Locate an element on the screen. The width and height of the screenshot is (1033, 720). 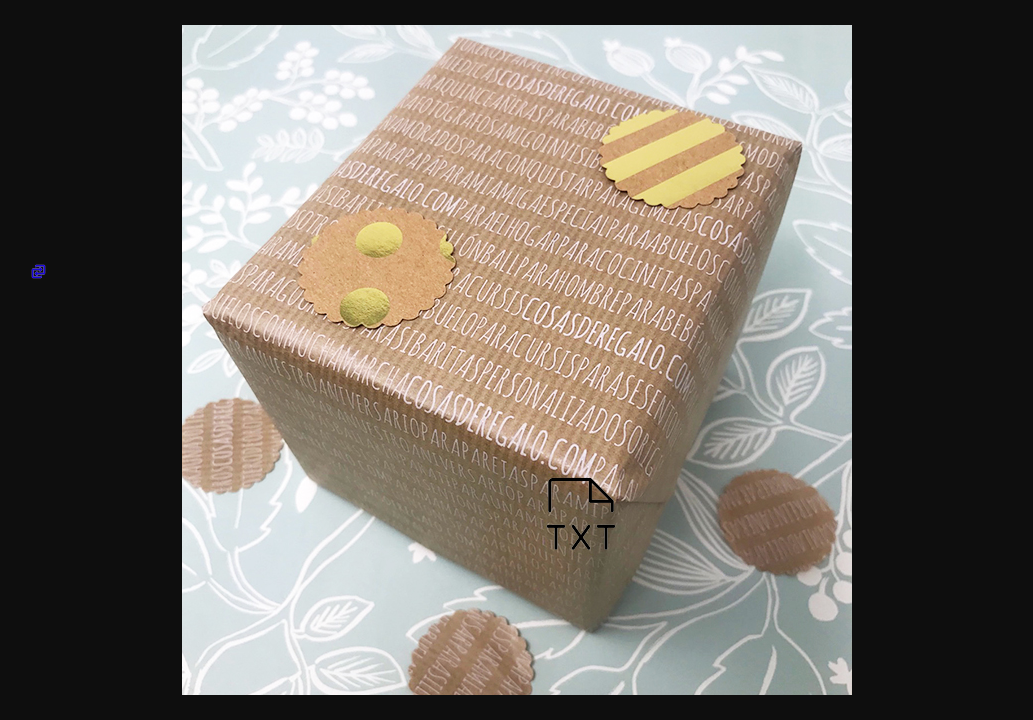
swap or exchange items is located at coordinates (38, 271).